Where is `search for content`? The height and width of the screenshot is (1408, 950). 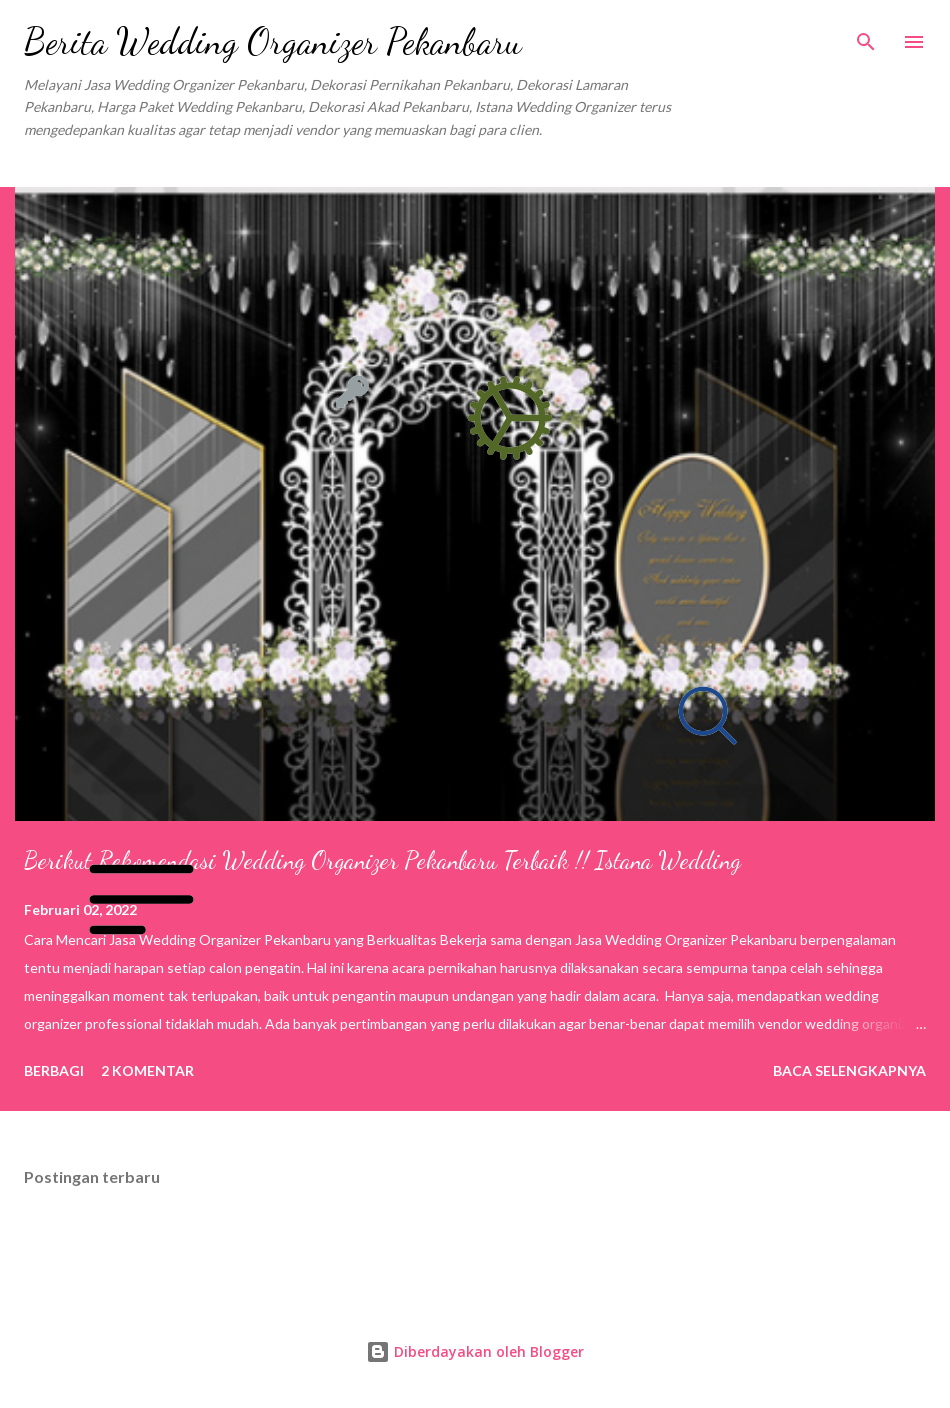
search for content is located at coordinates (707, 715).